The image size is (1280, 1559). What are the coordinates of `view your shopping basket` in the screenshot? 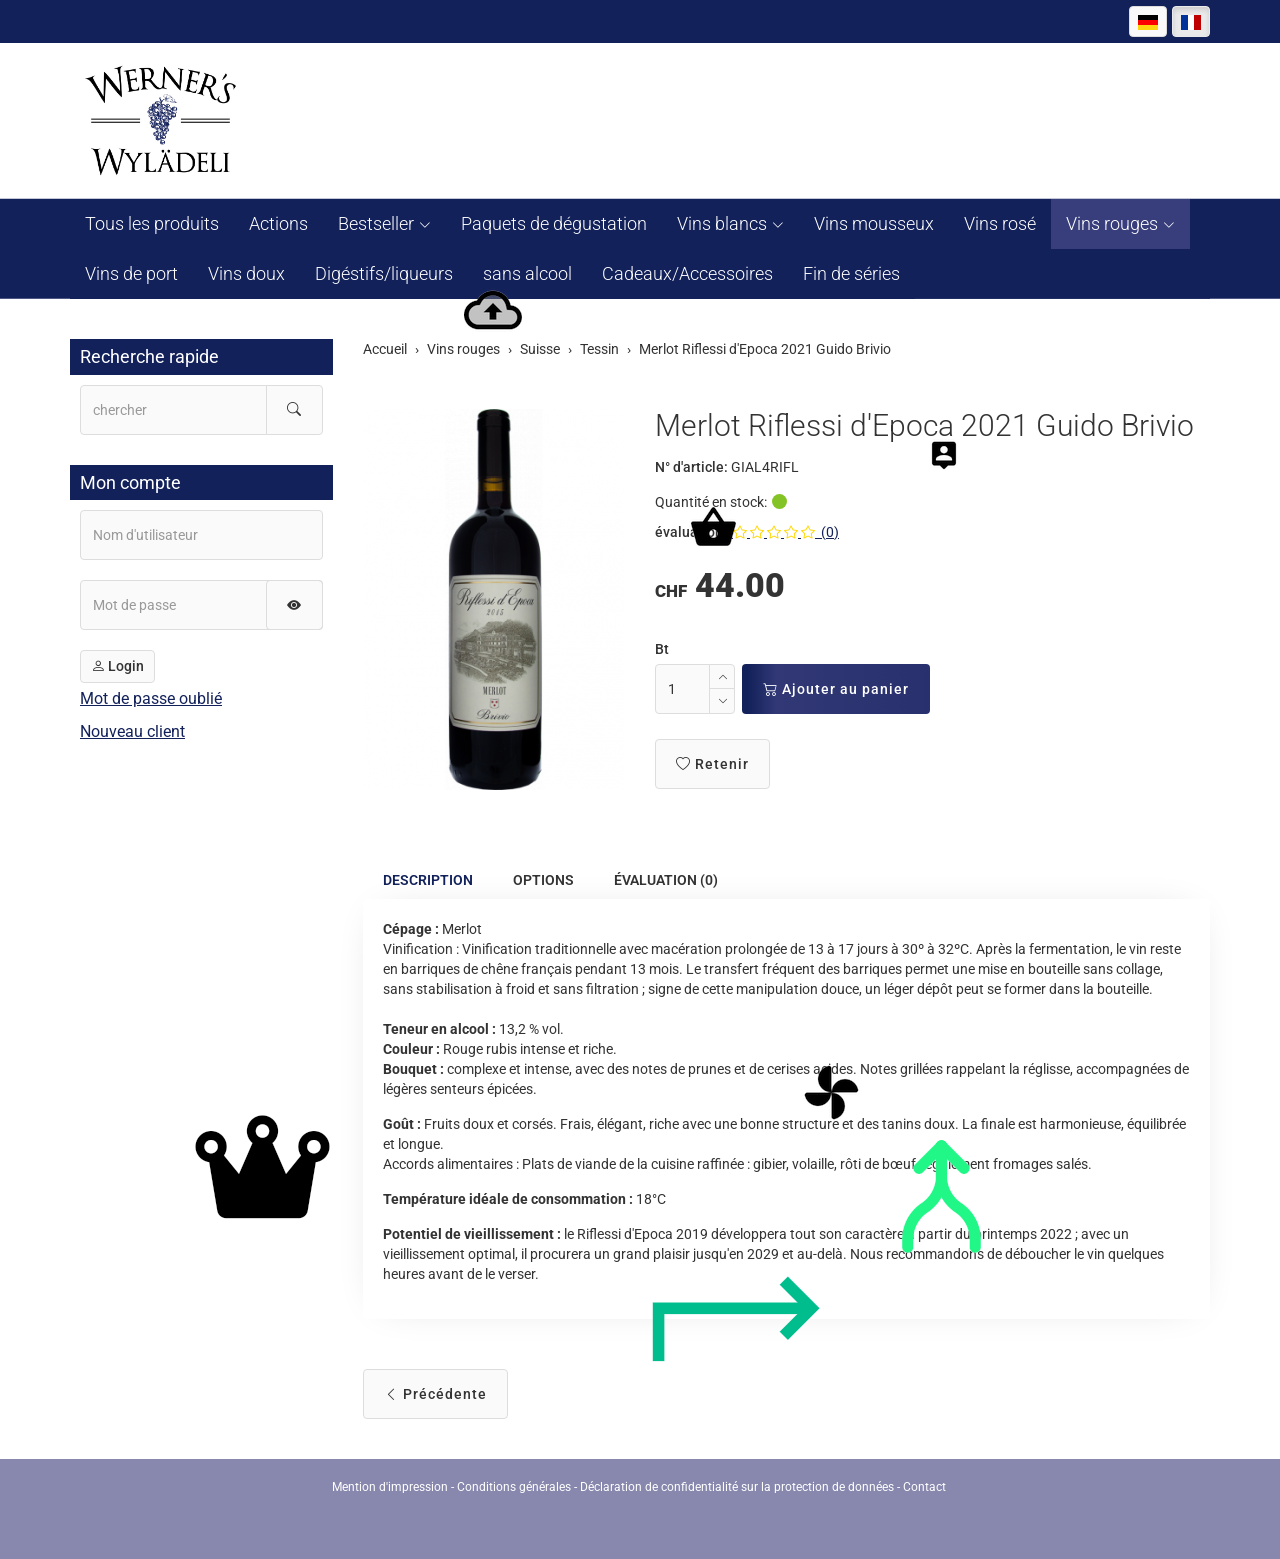 It's located at (713, 527).